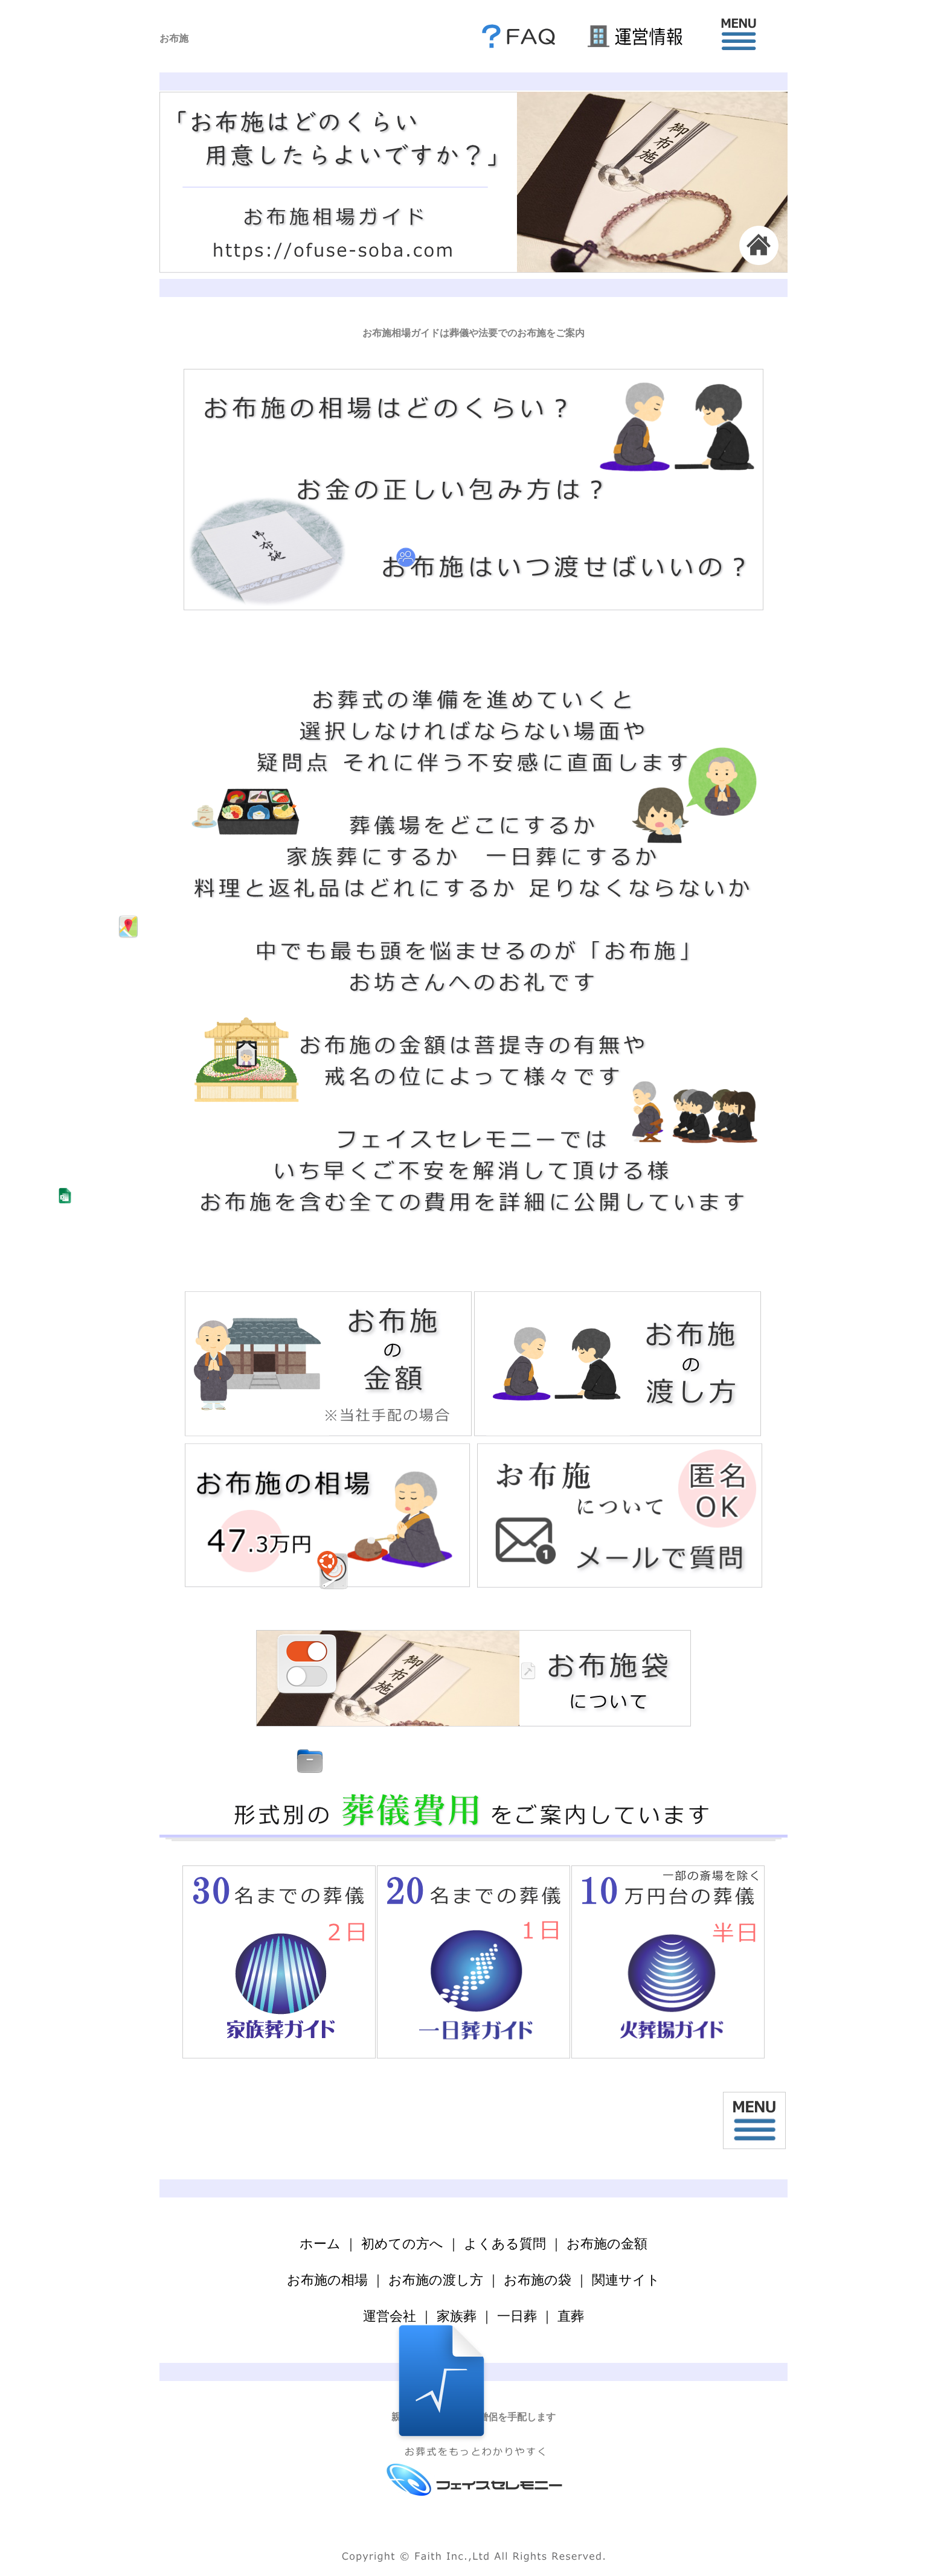 This screenshot has height=2576, width=947. Describe the element at coordinates (128, 926) in the screenshot. I see `open a GPX route or waypoint file` at that location.